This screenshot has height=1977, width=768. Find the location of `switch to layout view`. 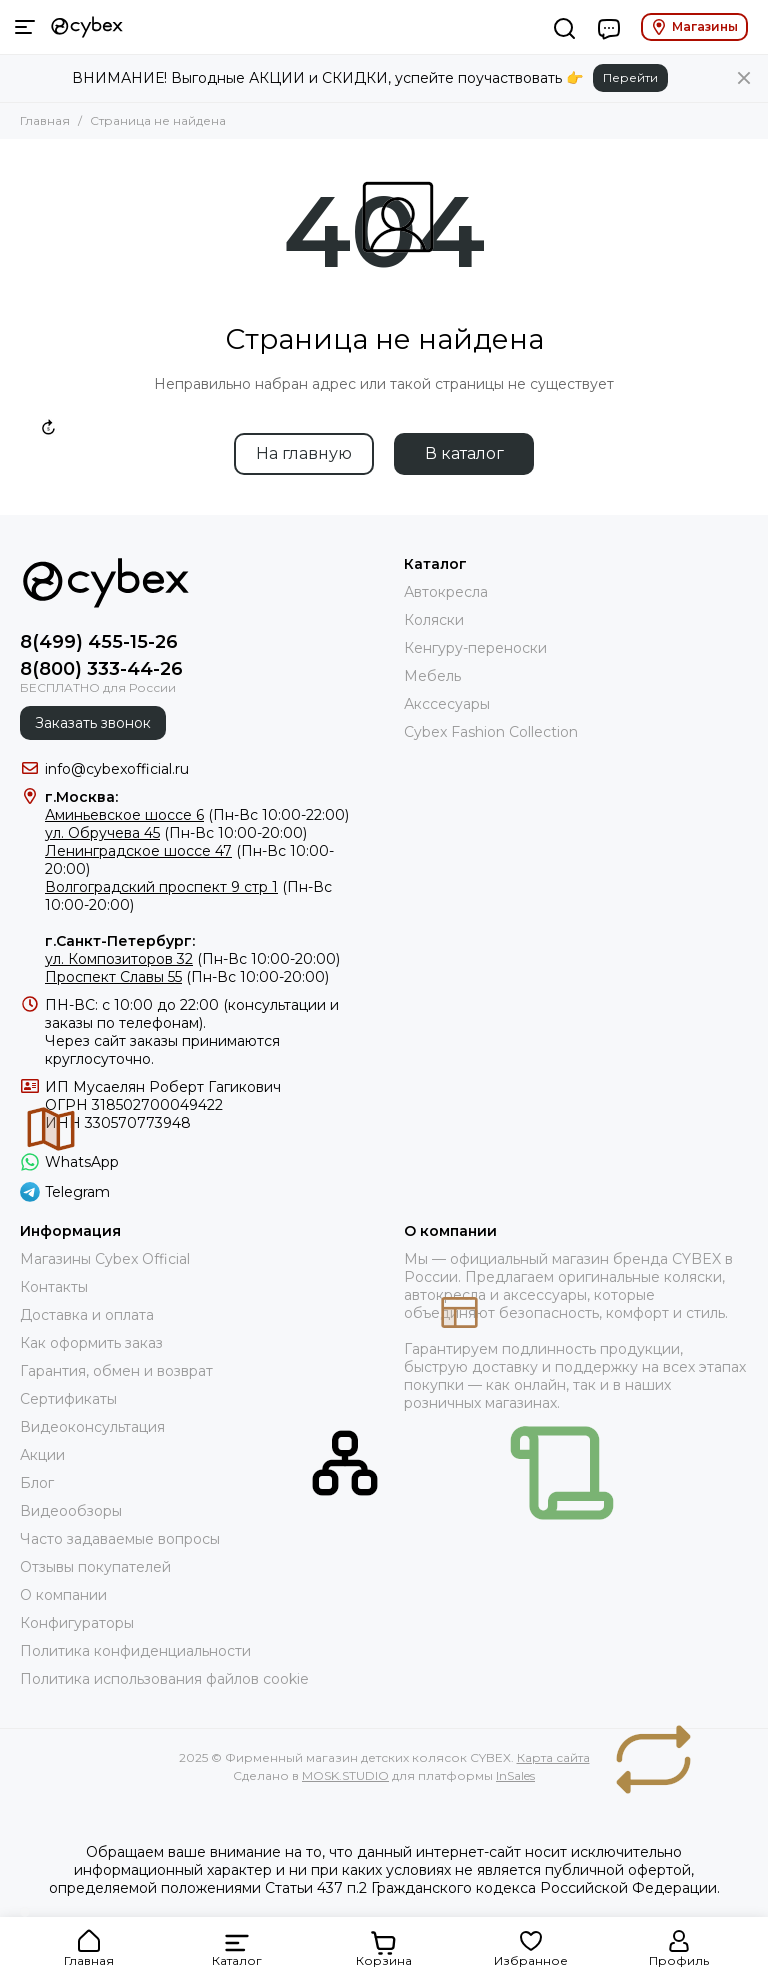

switch to layout view is located at coordinates (459, 1312).